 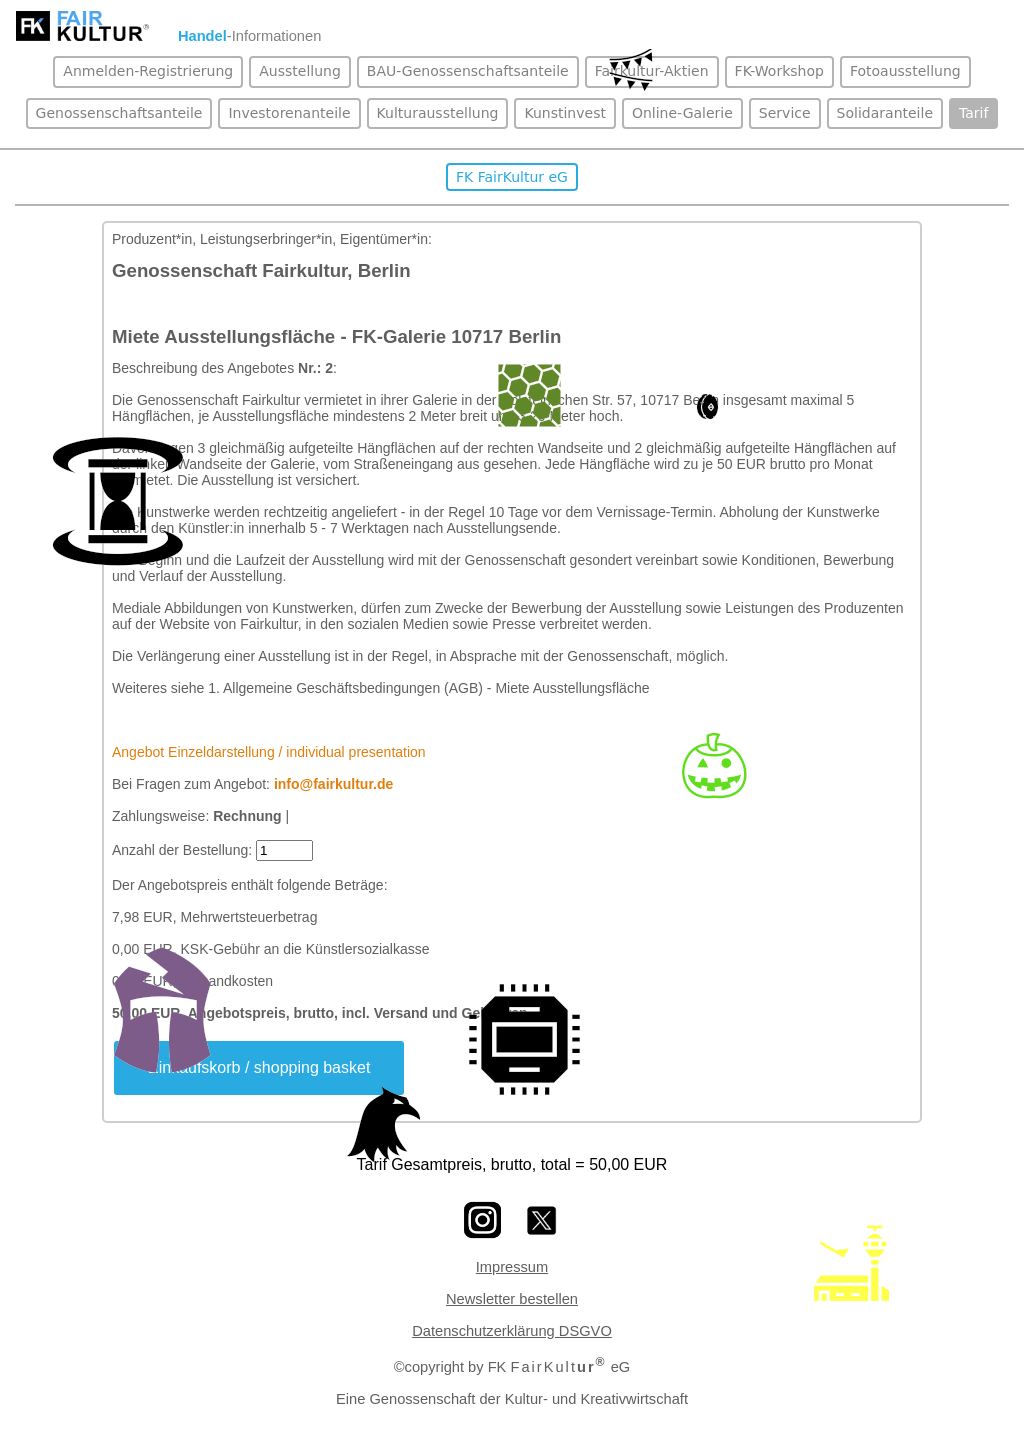 What do you see at coordinates (631, 70) in the screenshot?
I see `indicates a celebration or event` at bounding box center [631, 70].